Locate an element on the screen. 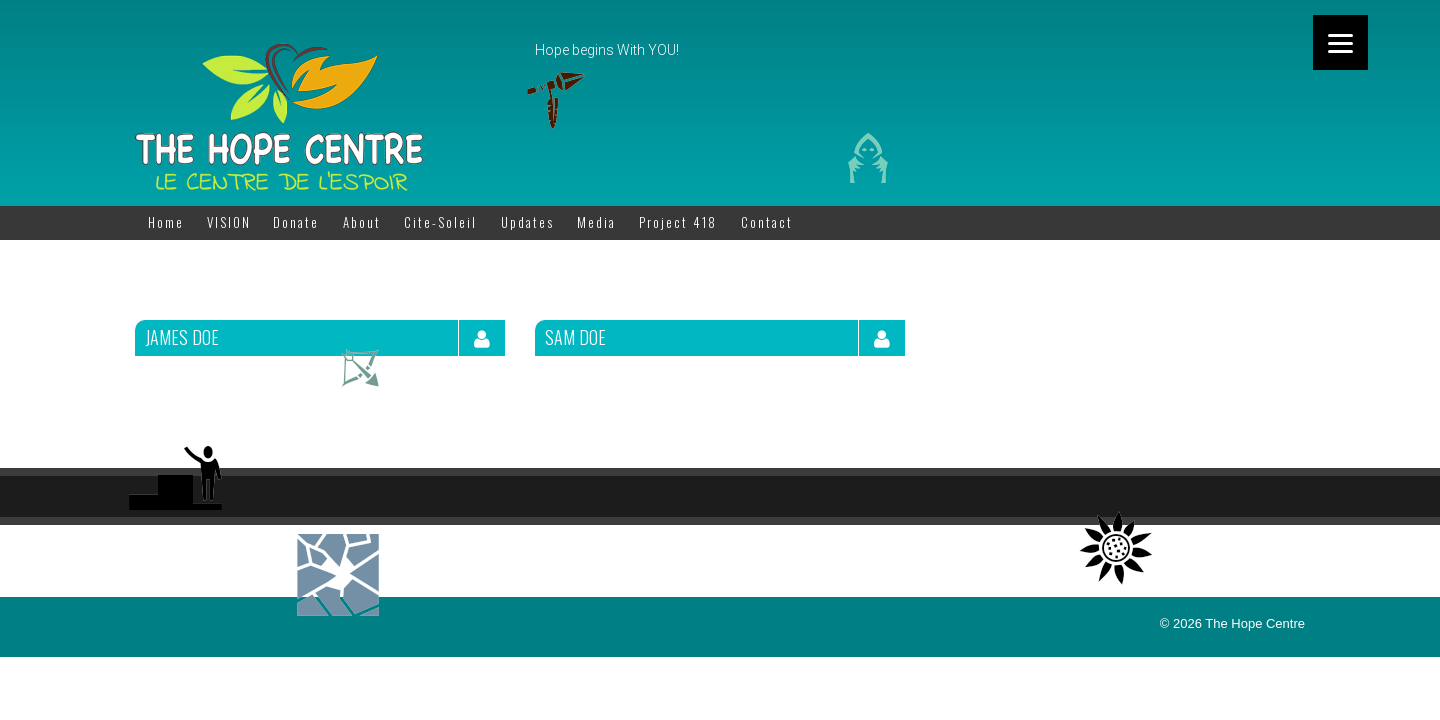 This screenshot has width=1440, height=720. select cultist character class is located at coordinates (868, 158).